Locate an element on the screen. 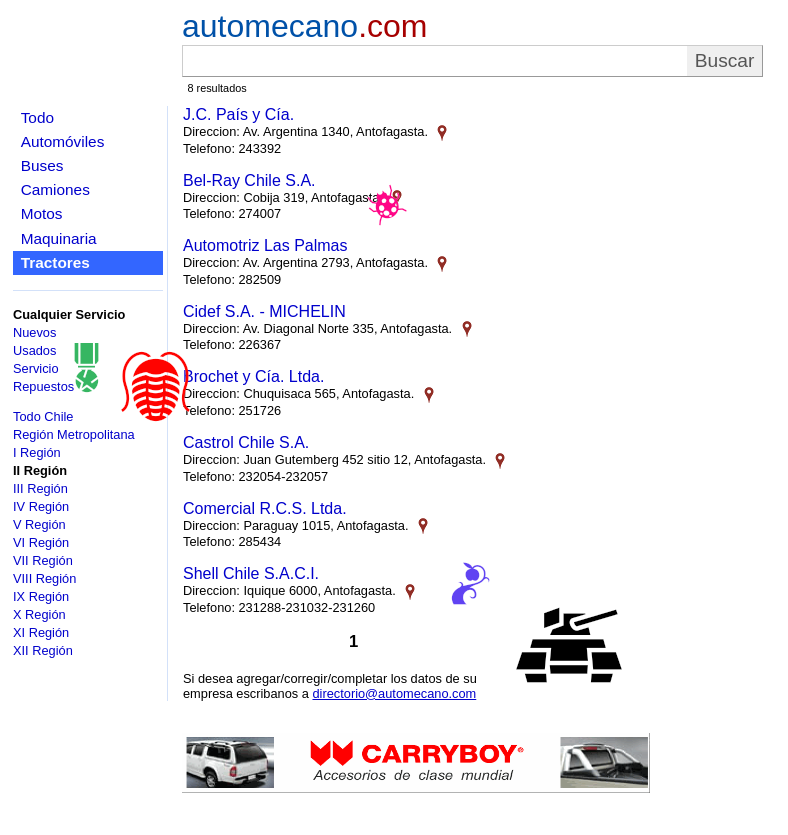 The image size is (788, 835). view achievements or awards is located at coordinates (86, 367).